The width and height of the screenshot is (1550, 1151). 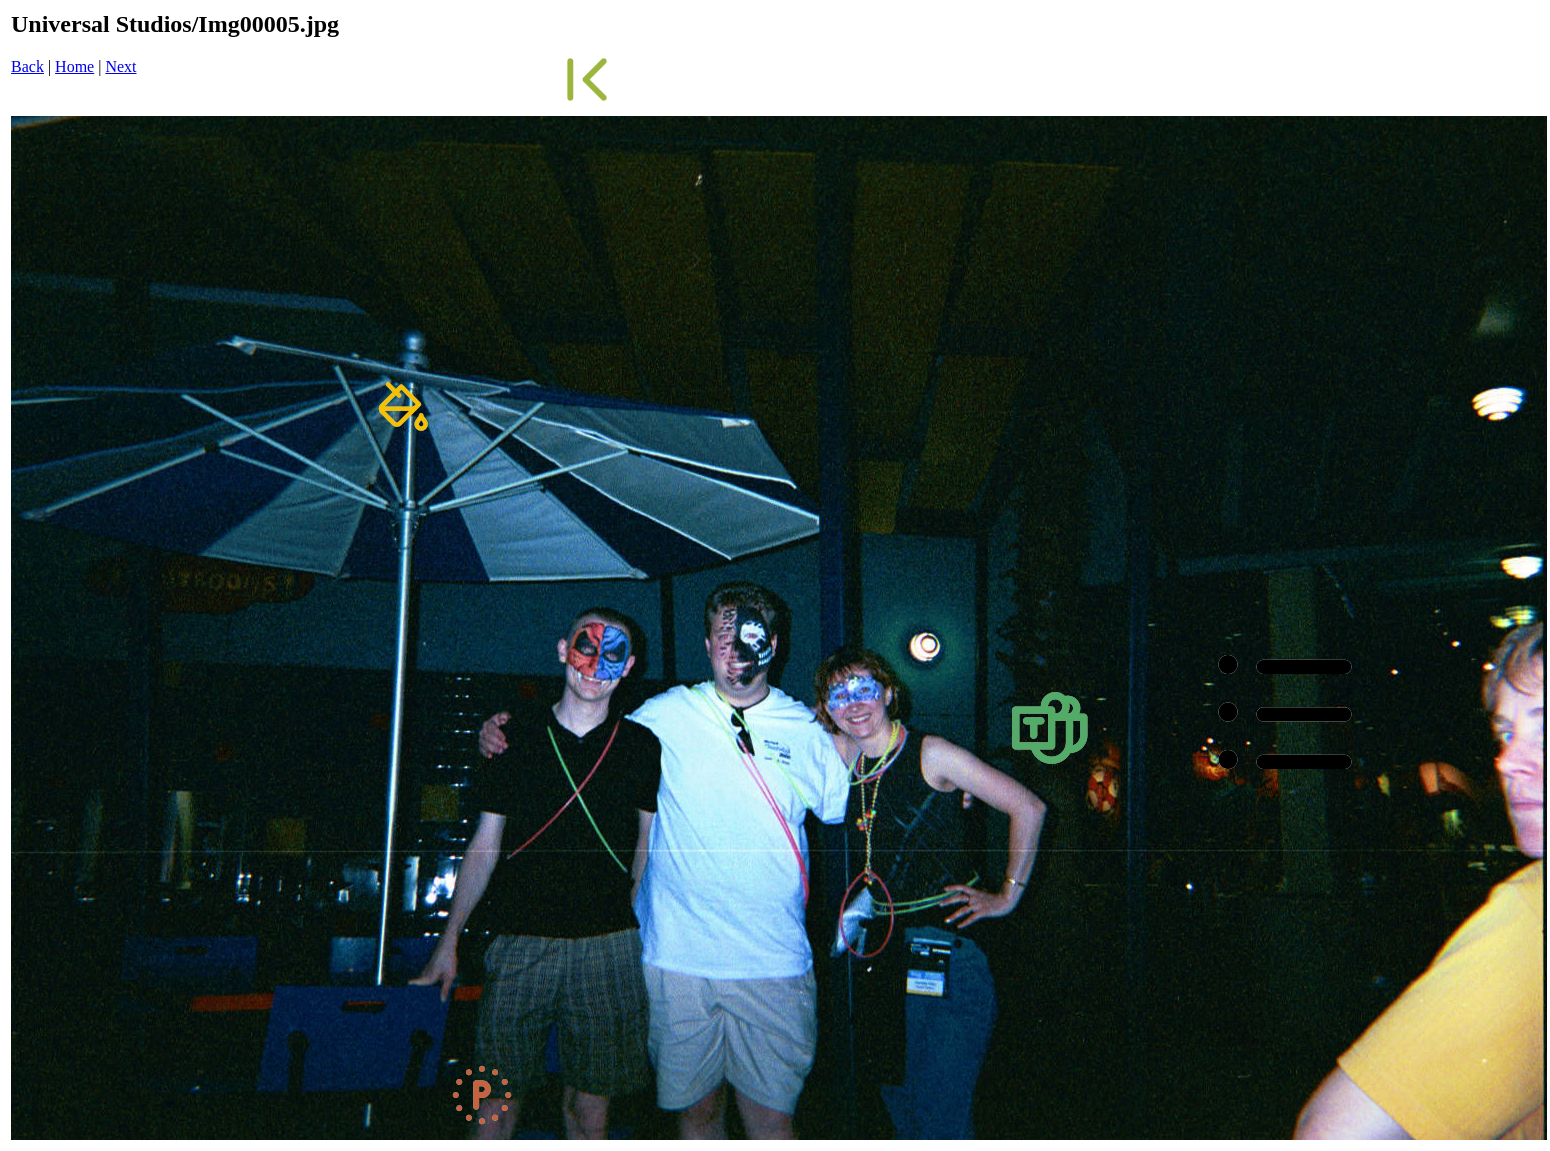 I want to click on skip to beginning or first item, so click(x=585, y=79).